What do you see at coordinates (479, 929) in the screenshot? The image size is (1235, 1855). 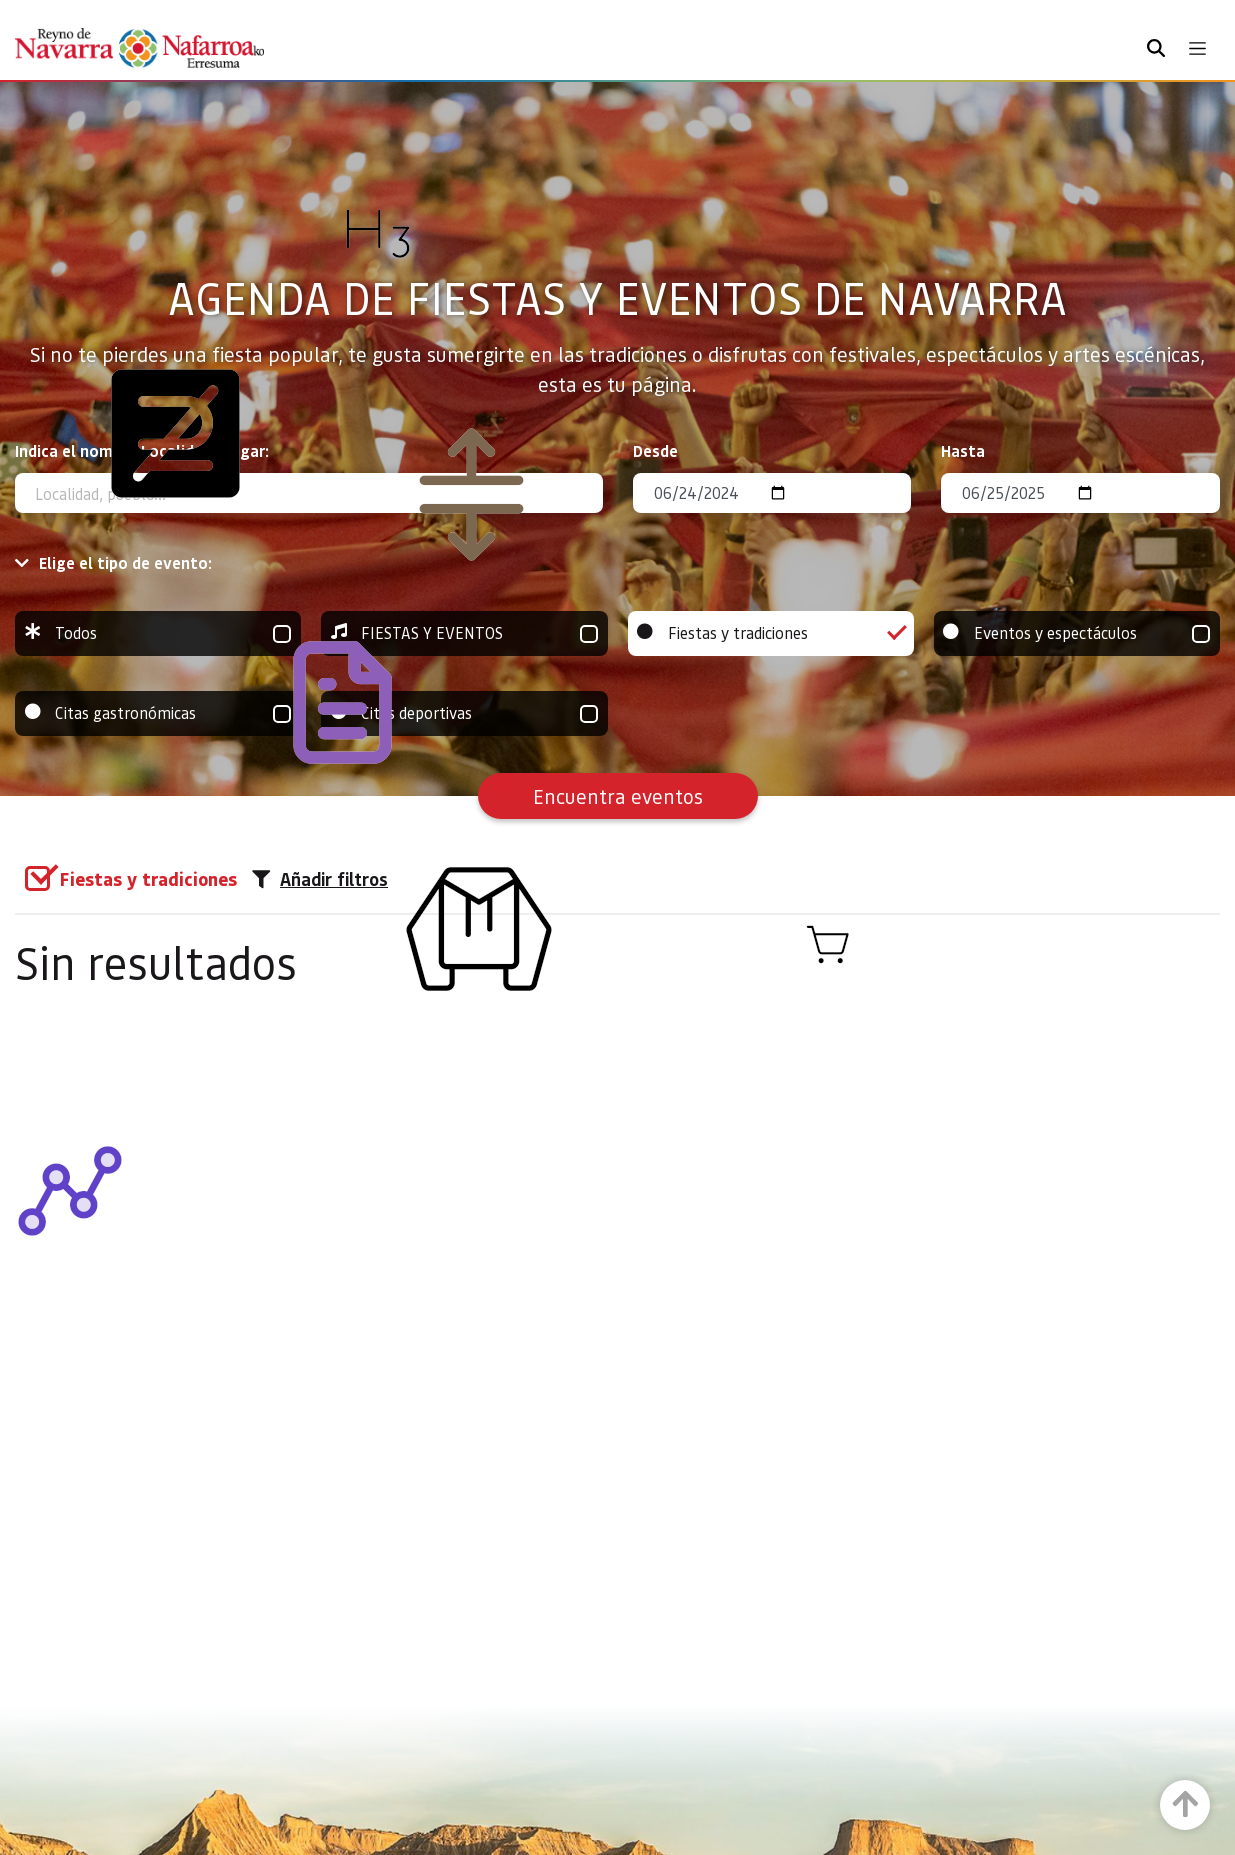 I see `browse casual or streetwear clothing` at bounding box center [479, 929].